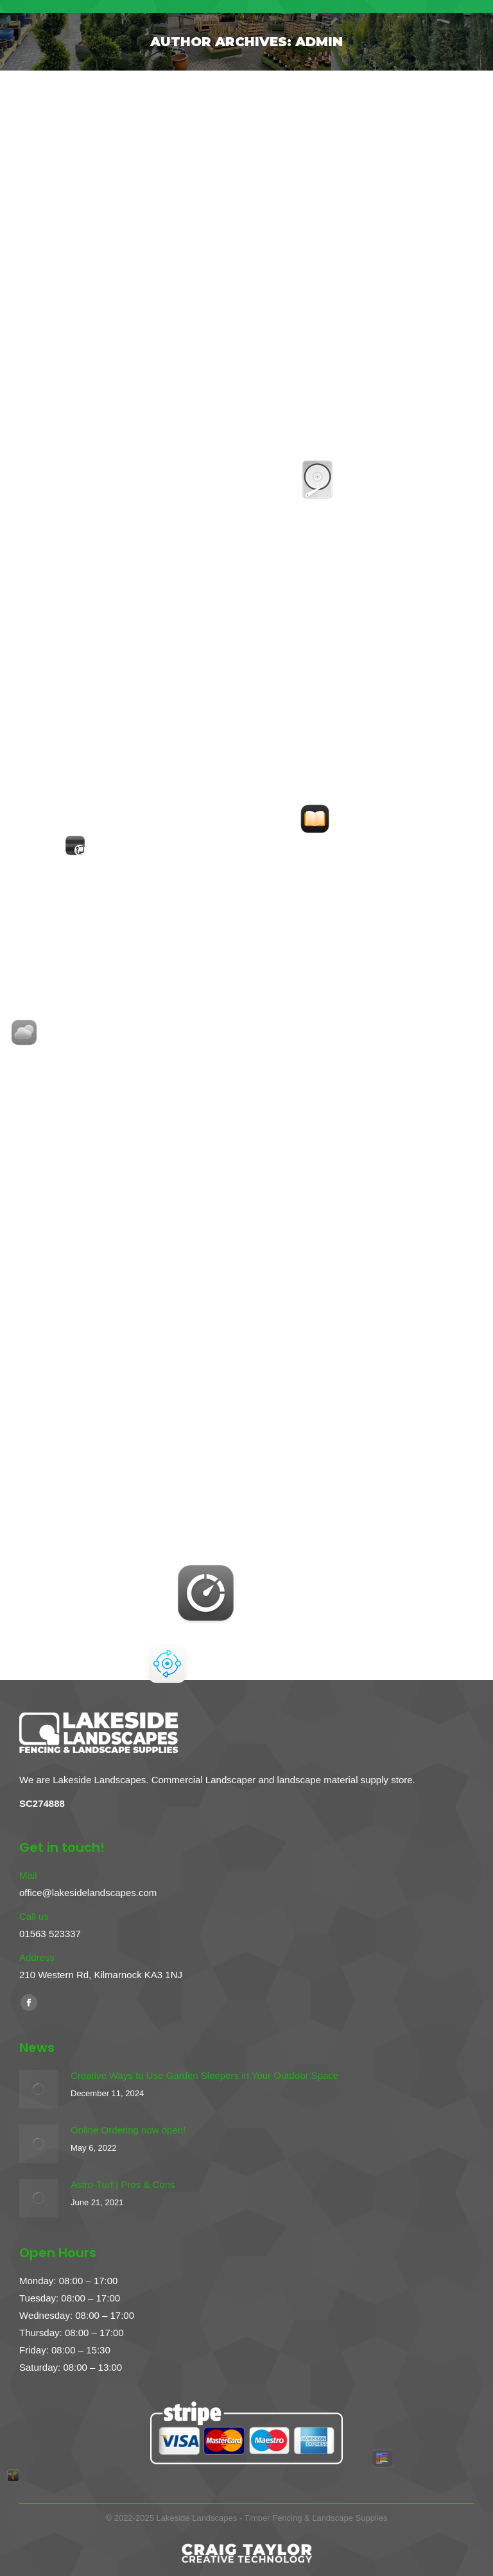 The width and height of the screenshot is (493, 2576). I want to click on configure dhcp server settings, so click(75, 845).